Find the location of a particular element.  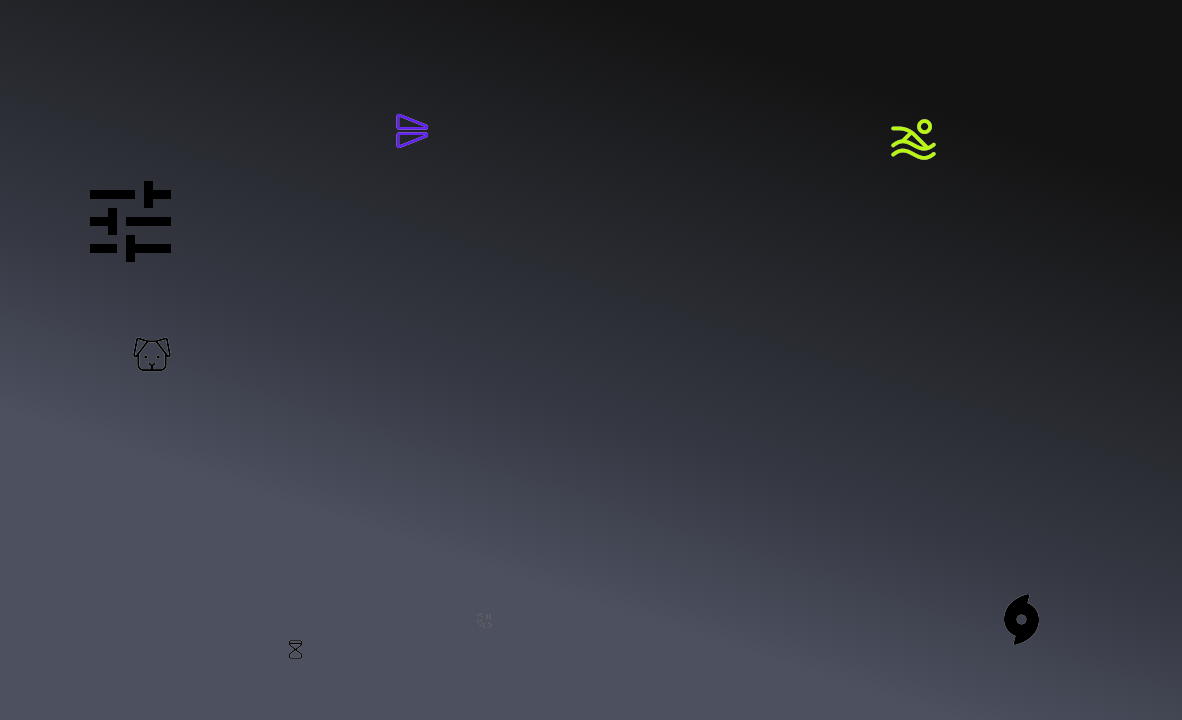

flip image or content vertically is located at coordinates (411, 131).